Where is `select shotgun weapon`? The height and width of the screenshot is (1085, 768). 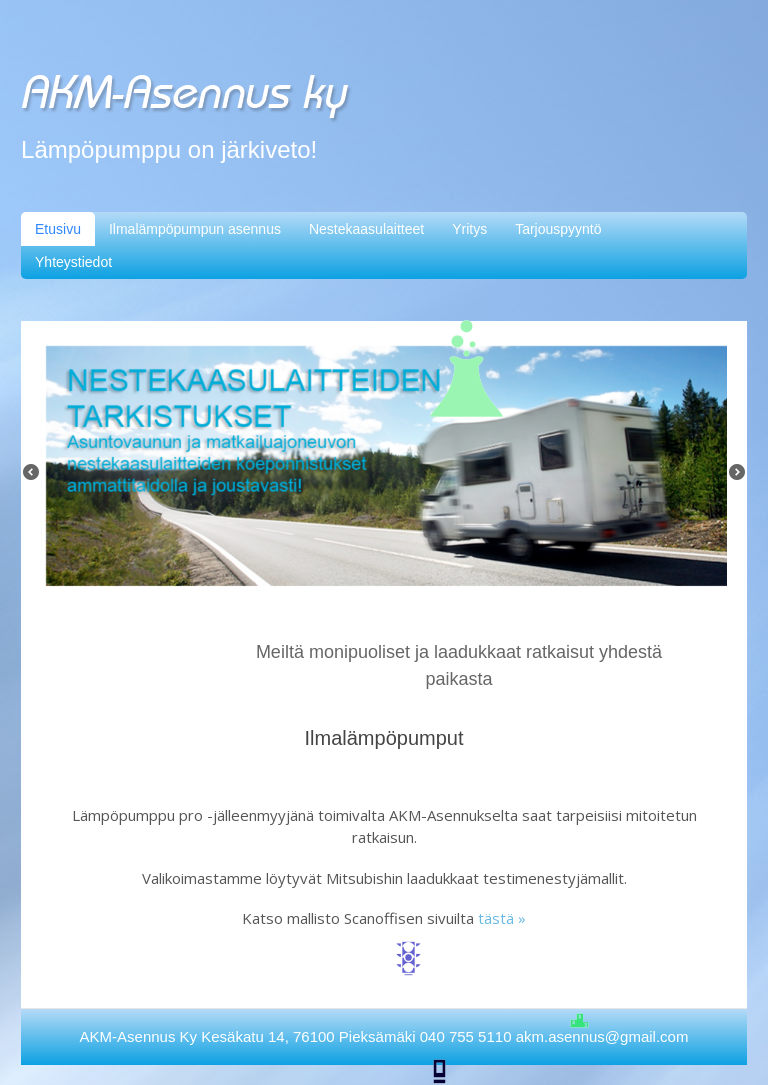
select shotgun weapon is located at coordinates (439, 1071).